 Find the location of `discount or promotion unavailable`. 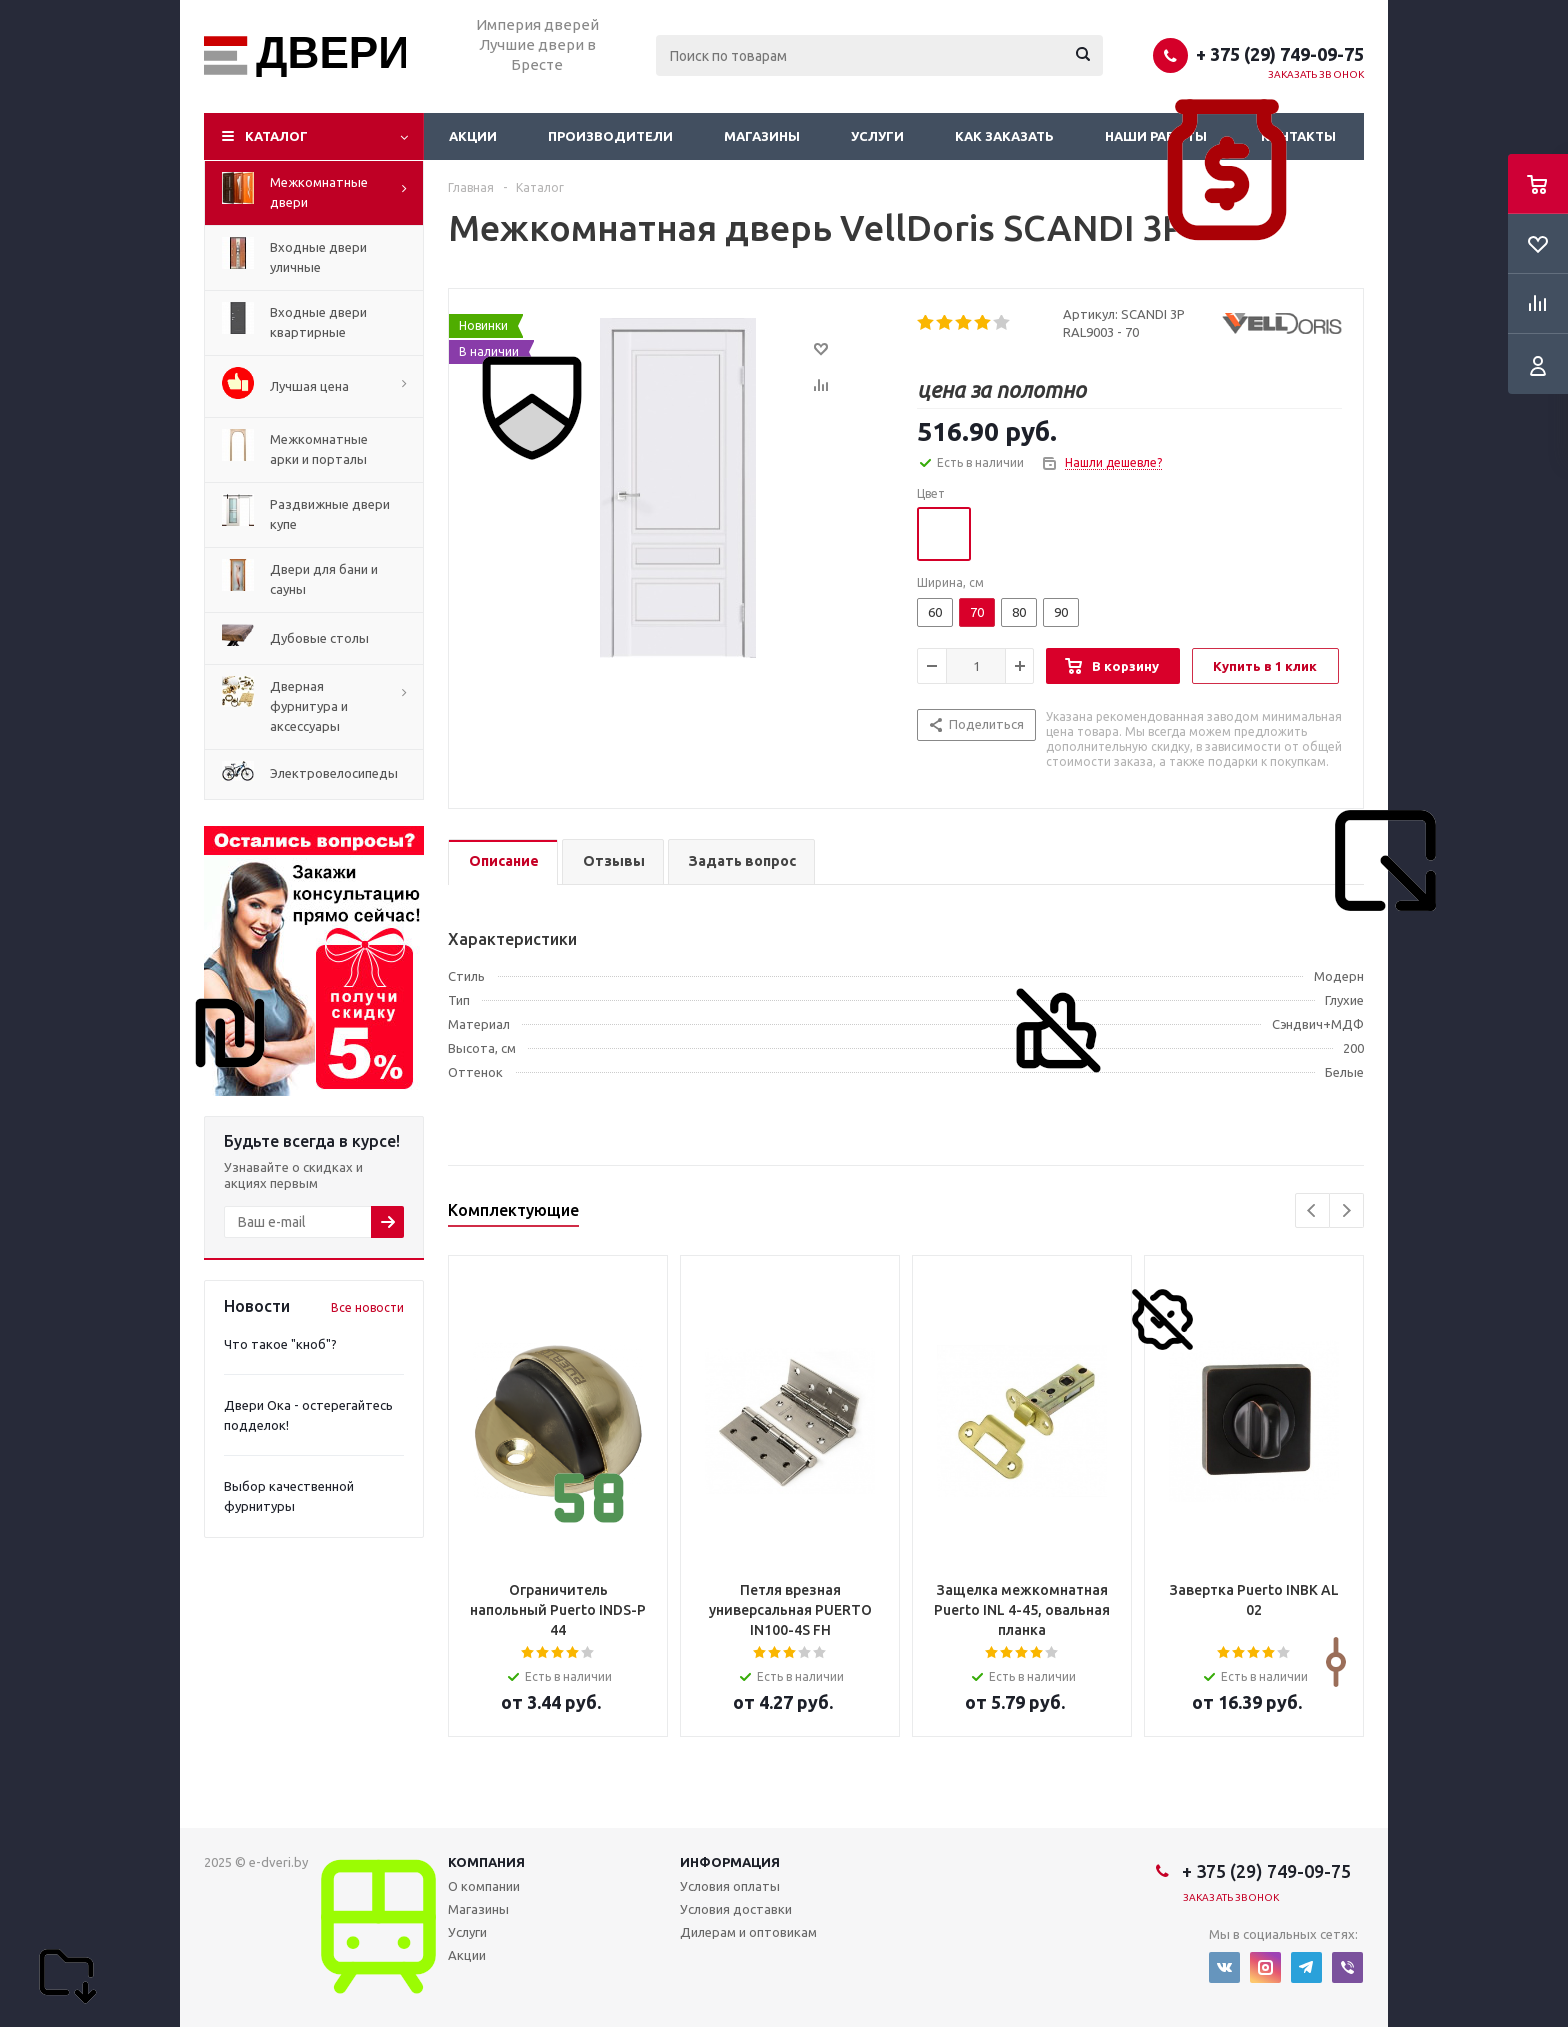

discount or promotion unavailable is located at coordinates (1162, 1319).